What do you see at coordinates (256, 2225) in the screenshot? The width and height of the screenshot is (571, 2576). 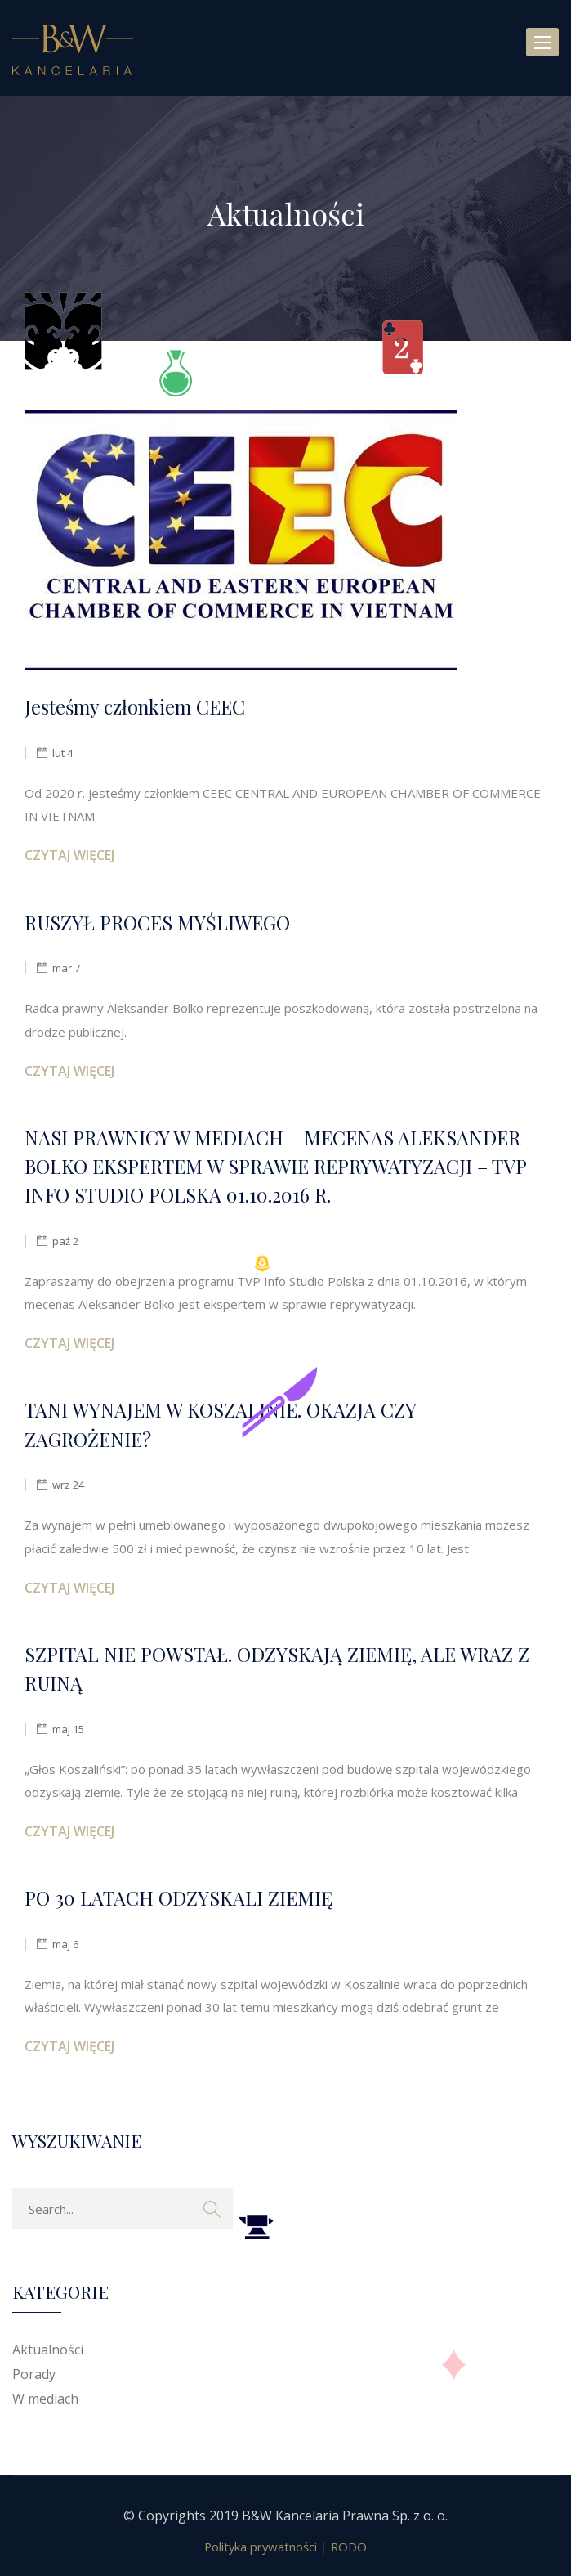 I see `access crafting or blacksmith features` at bounding box center [256, 2225].